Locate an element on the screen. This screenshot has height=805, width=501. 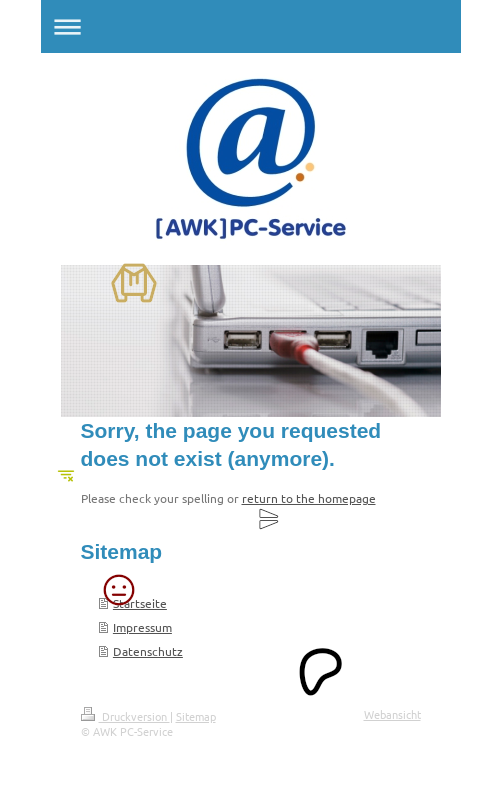
flip image or object vertically is located at coordinates (268, 519).